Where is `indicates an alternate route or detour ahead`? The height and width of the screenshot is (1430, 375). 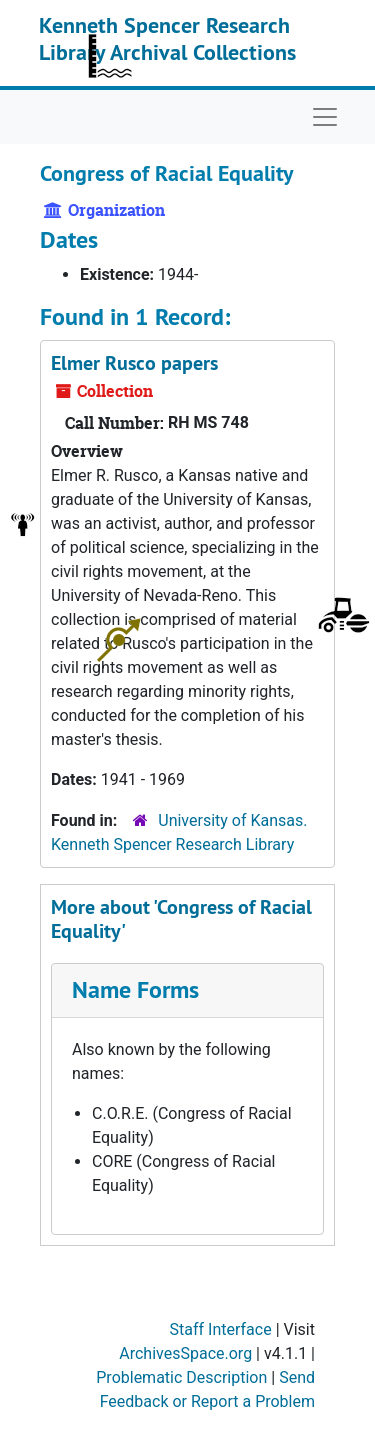 indicates an alternate route or detour ahead is located at coordinates (119, 640).